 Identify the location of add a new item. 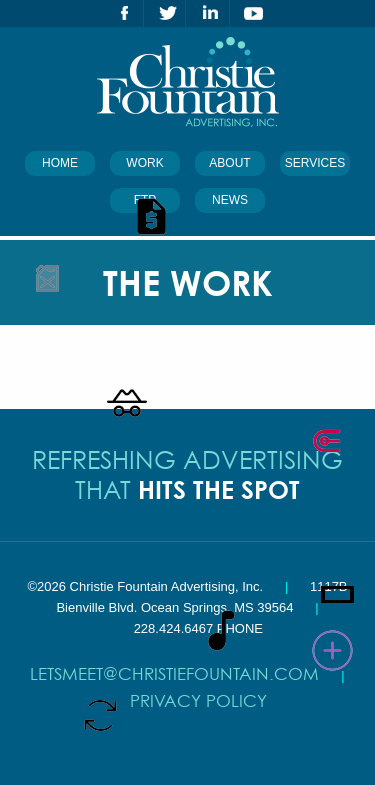
(332, 650).